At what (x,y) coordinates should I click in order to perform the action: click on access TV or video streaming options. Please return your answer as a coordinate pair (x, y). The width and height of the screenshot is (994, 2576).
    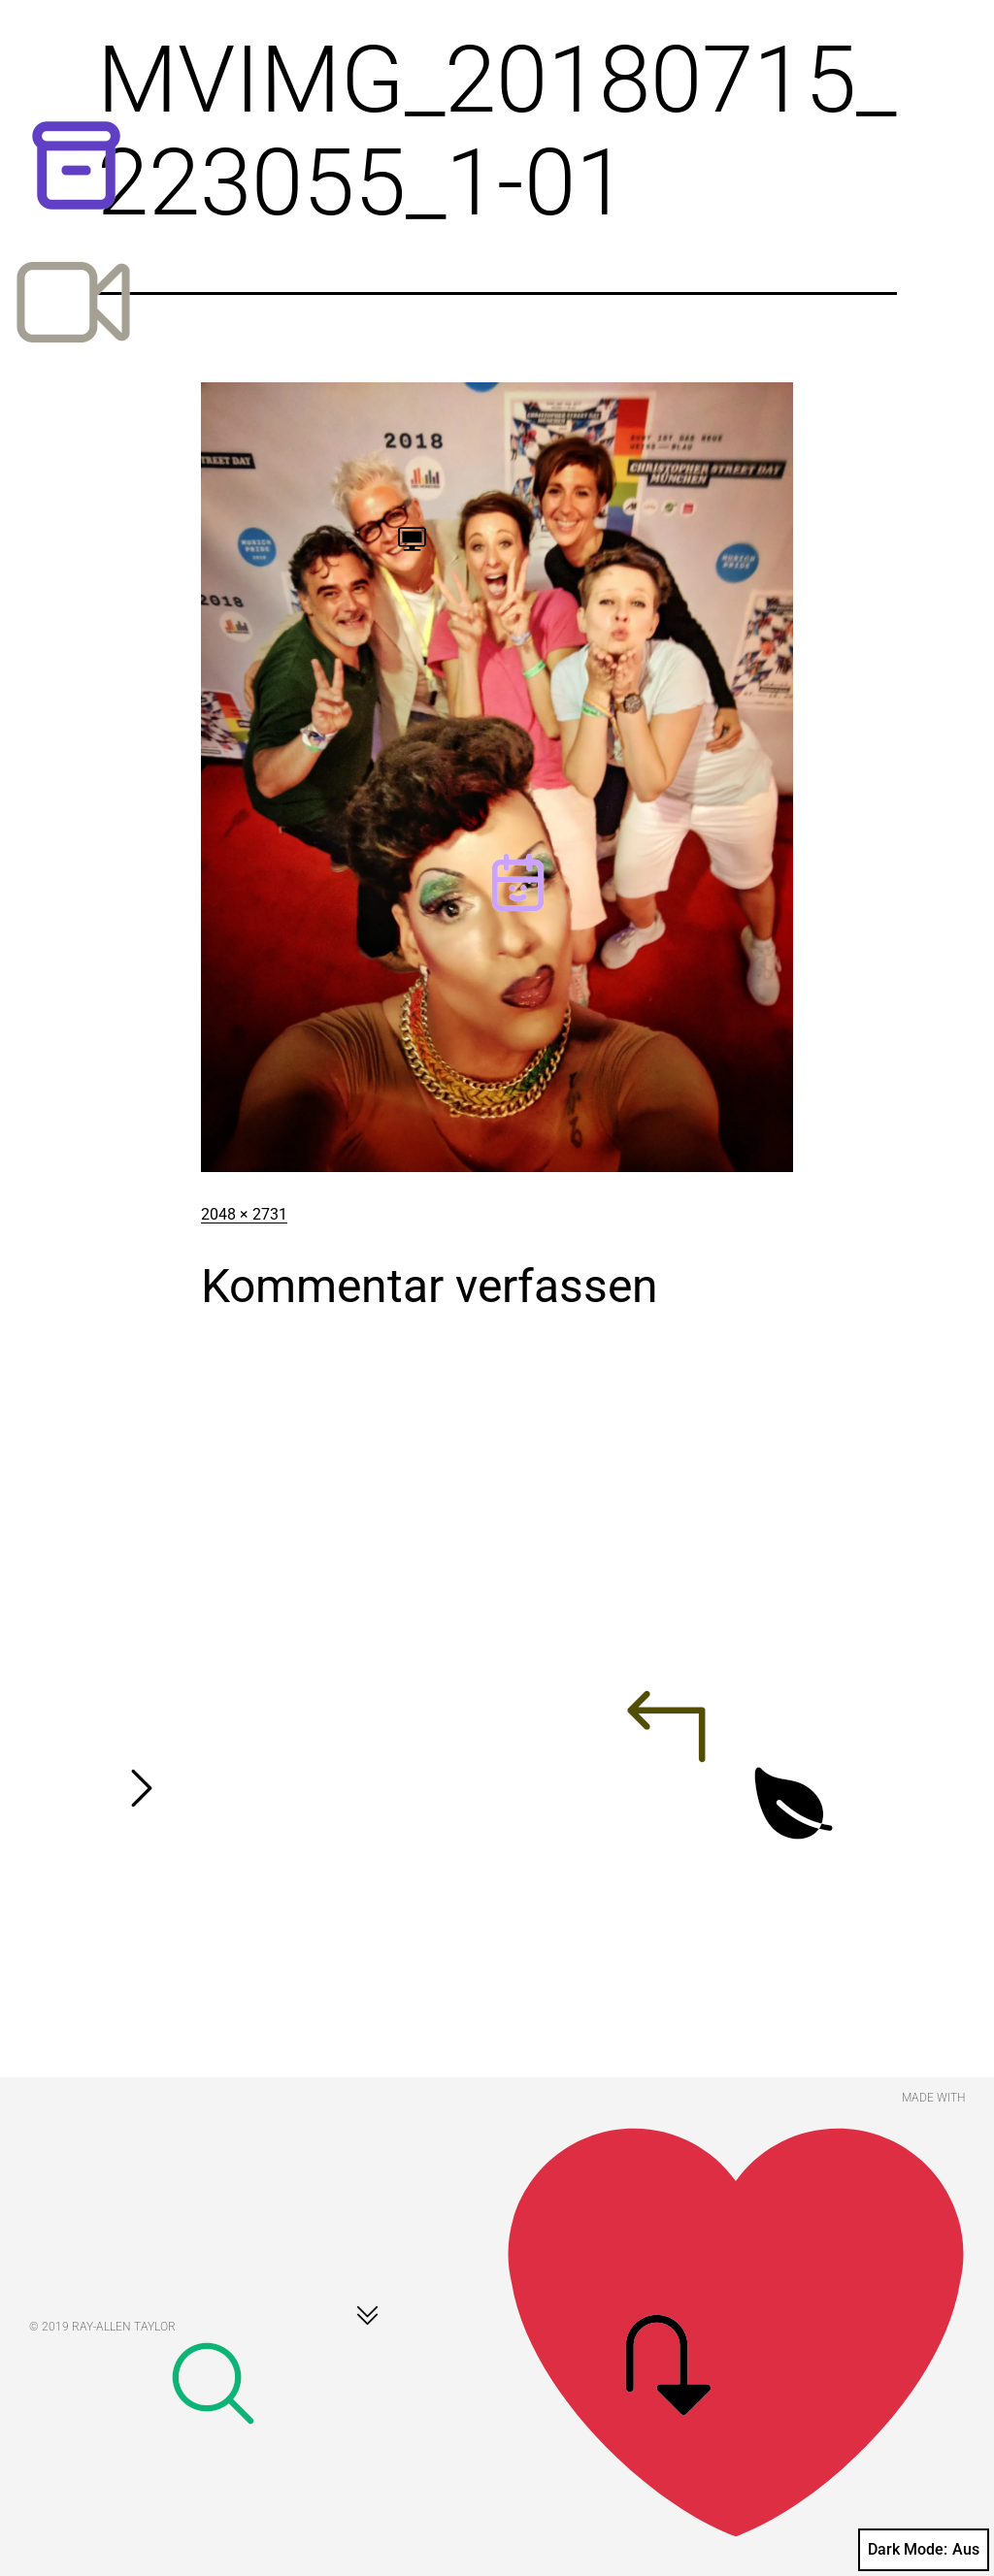
    Looking at the image, I should click on (412, 538).